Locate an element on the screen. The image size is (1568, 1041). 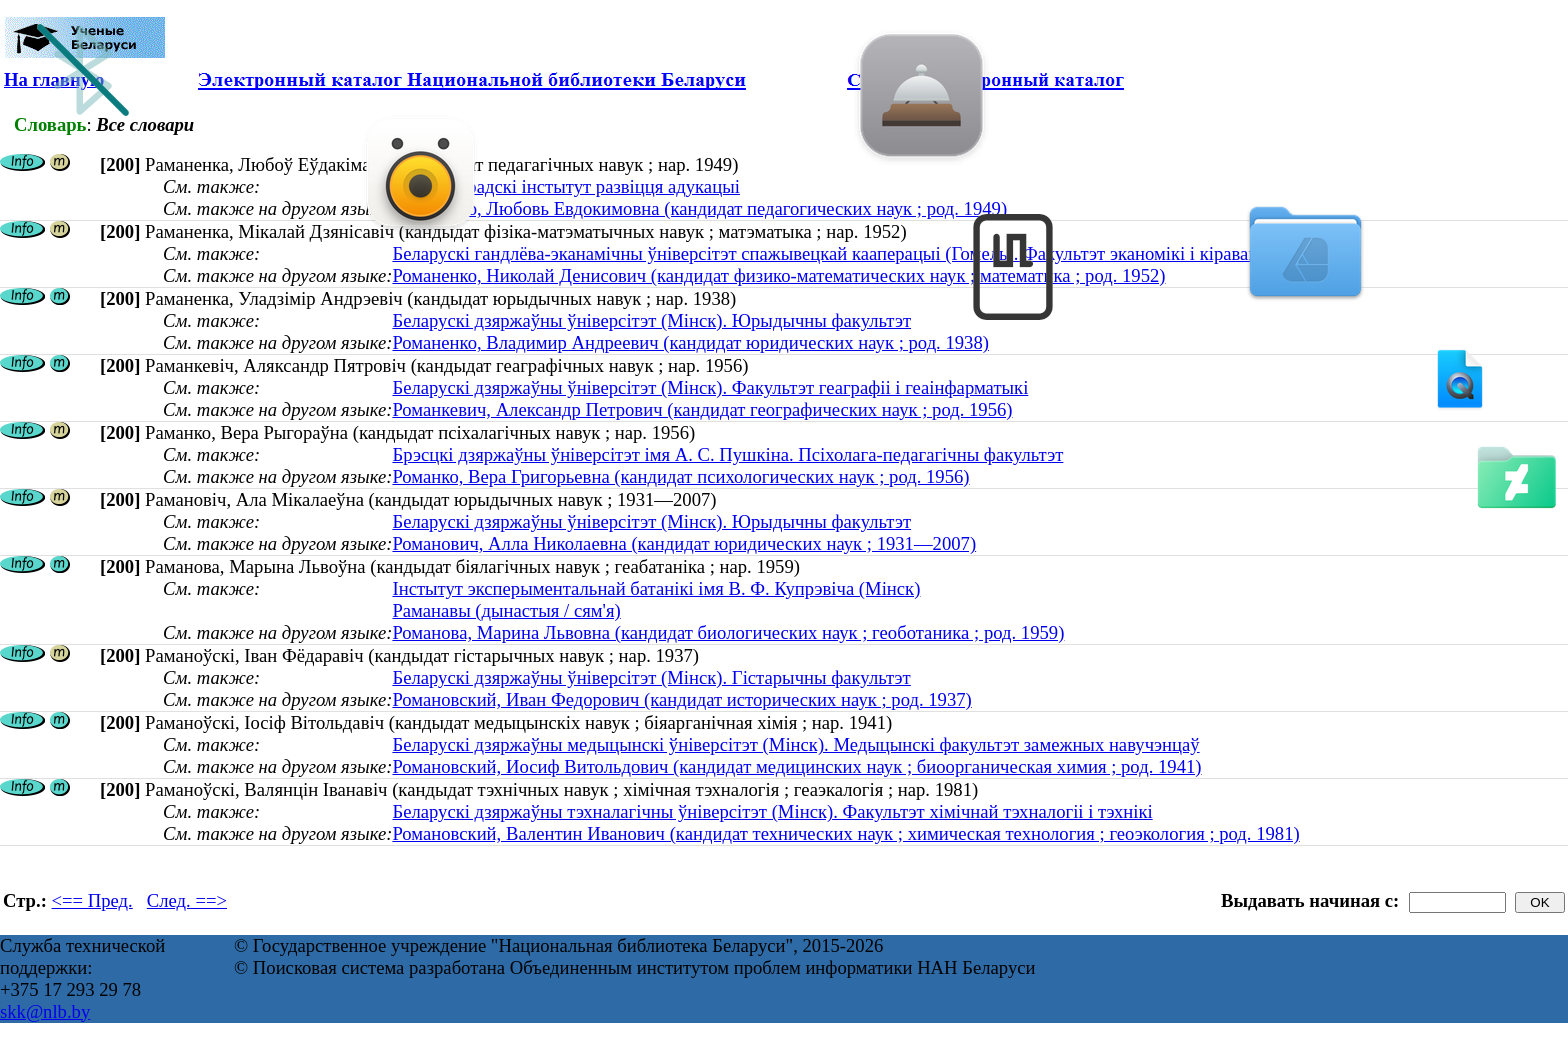
authenticate using a smartcard is located at coordinates (1013, 267).